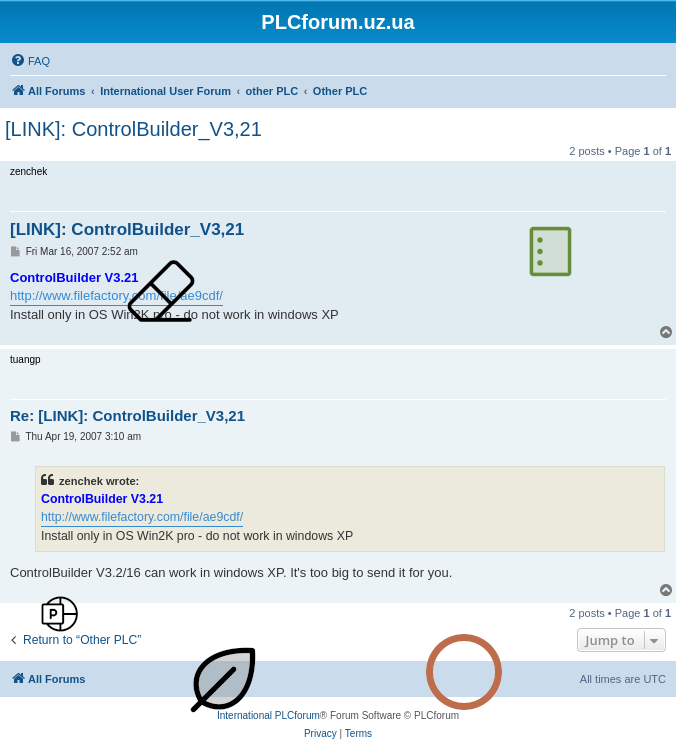 Image resolution: width=676 pixels, height=753 pixels. What do you see at coordinates (223, 680) in the screenshot?
I see `eco-friendly or sustainable option` at bounding box center [223, 680].